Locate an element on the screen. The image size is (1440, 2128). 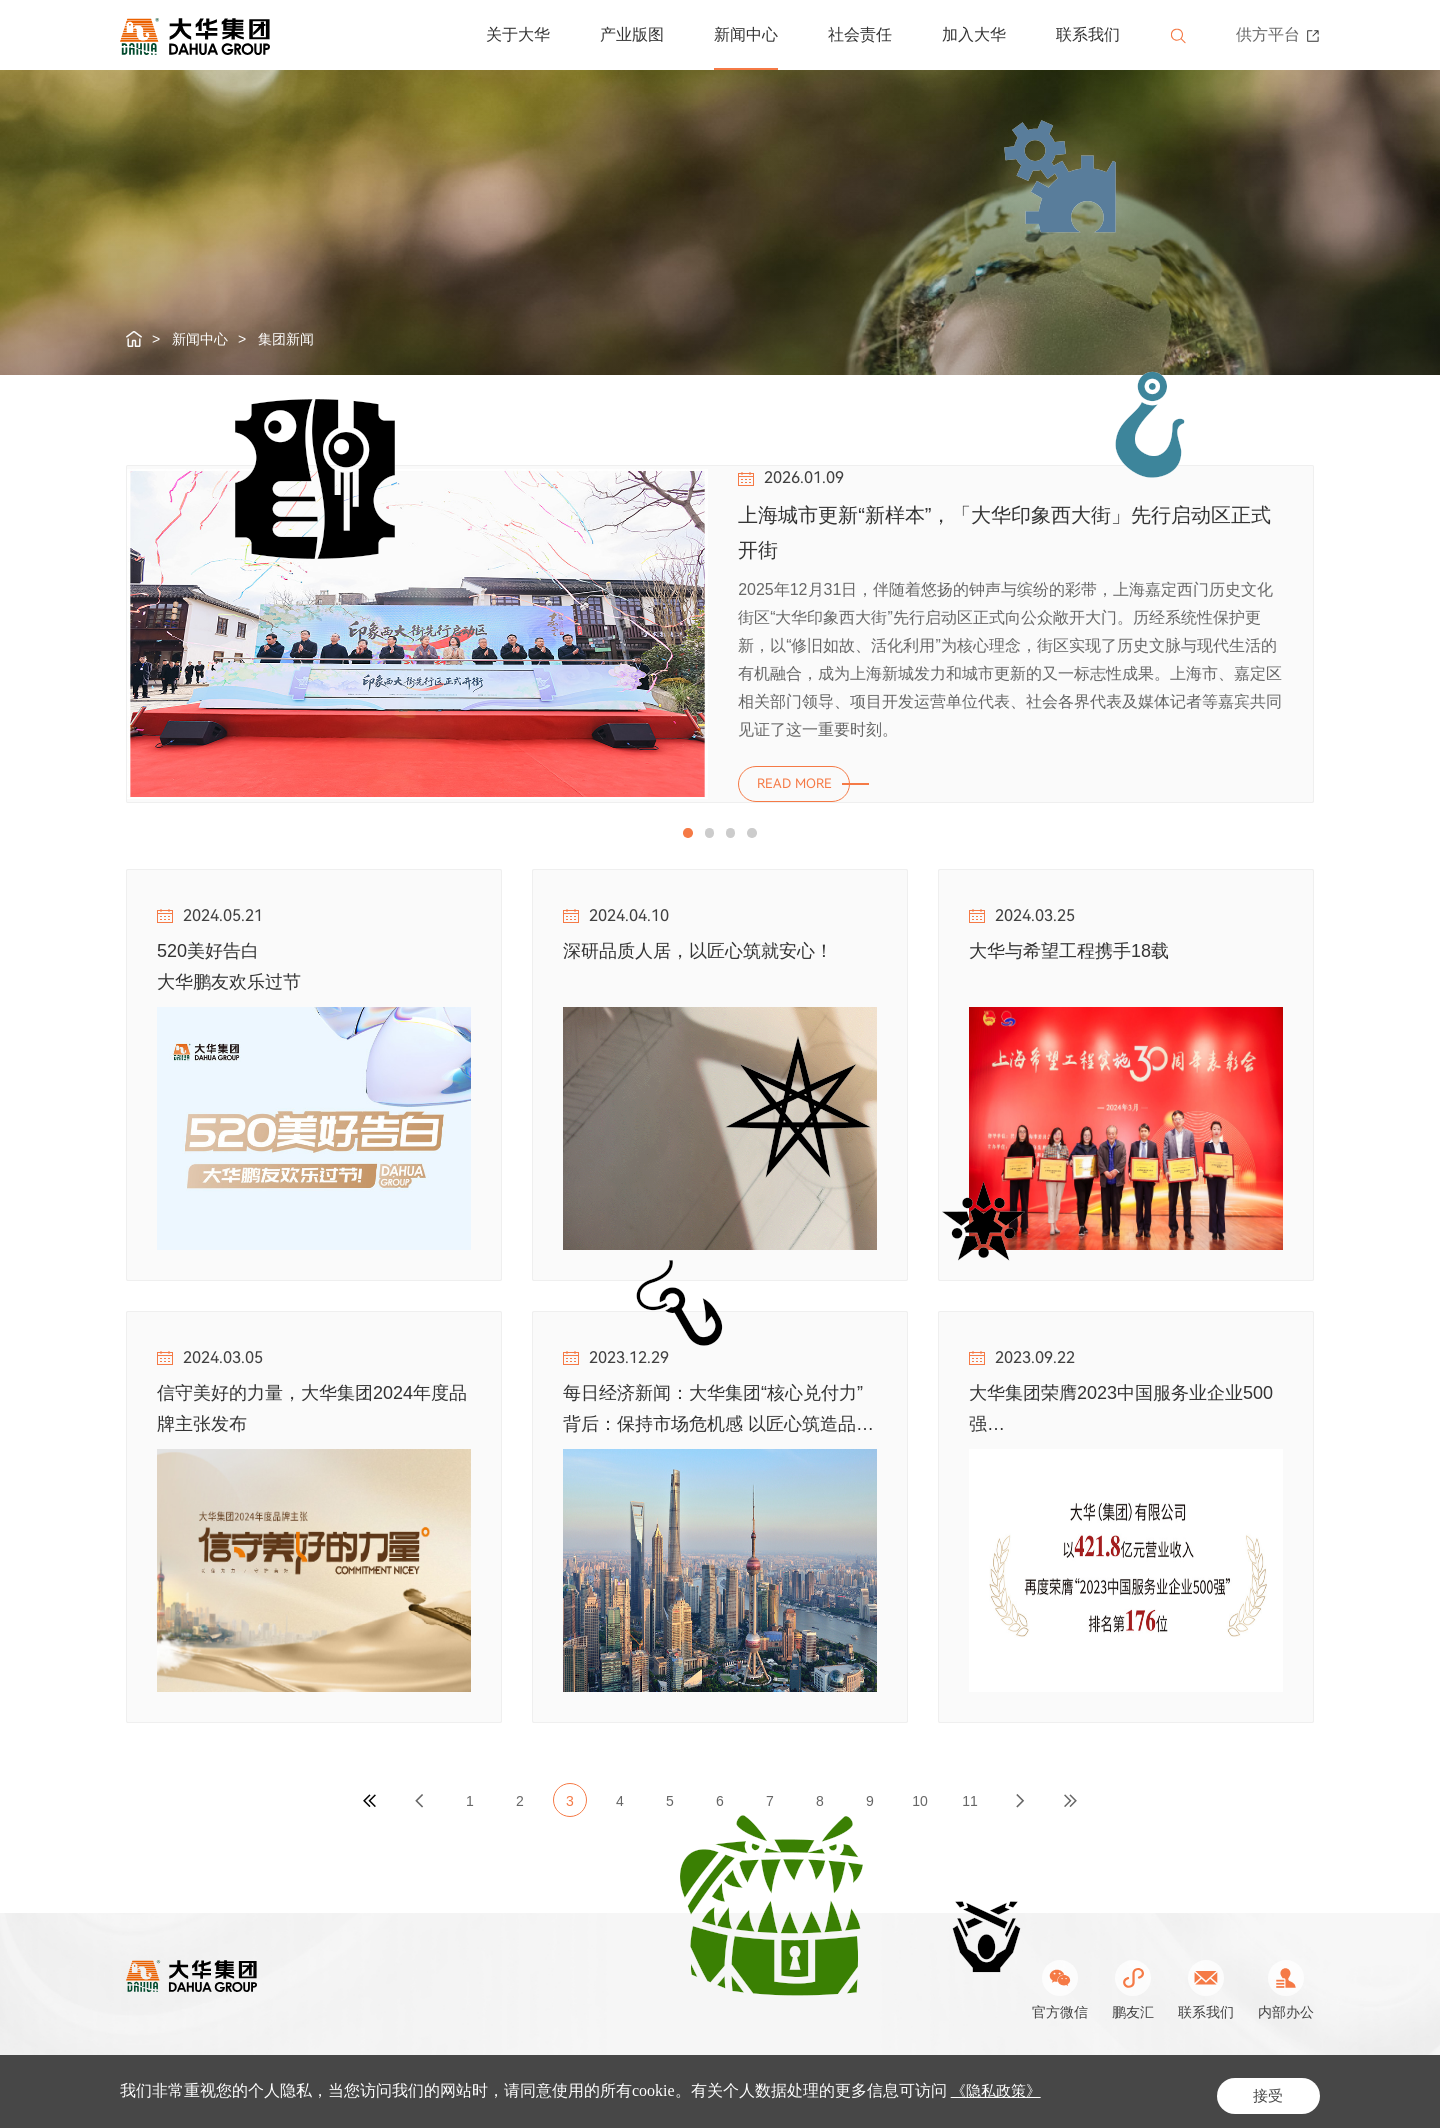
a trapped or dangerous treasure chest in a game is located at coordinates (771, 1905).